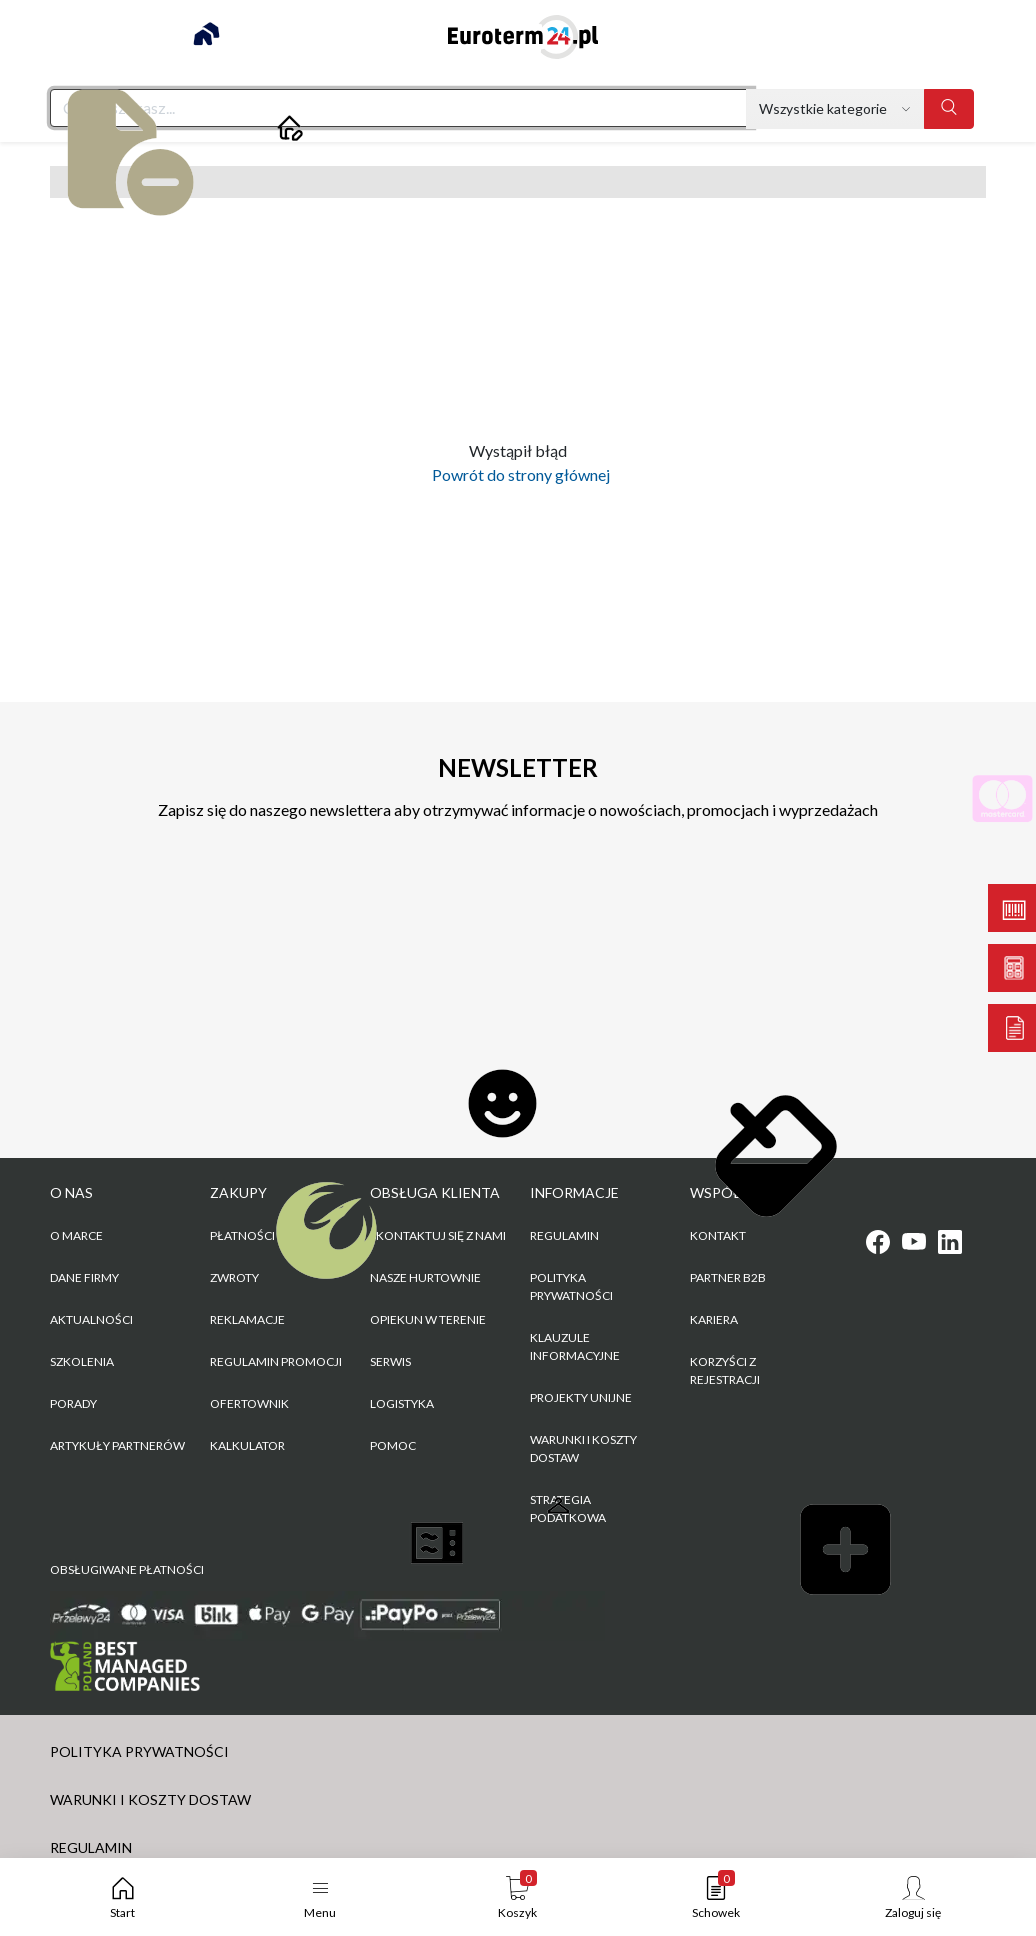  What do you see at coordinates (502, 1103) in the screenshot?
I see `add an emoji or reaction` at bounding box center [502, 1103].